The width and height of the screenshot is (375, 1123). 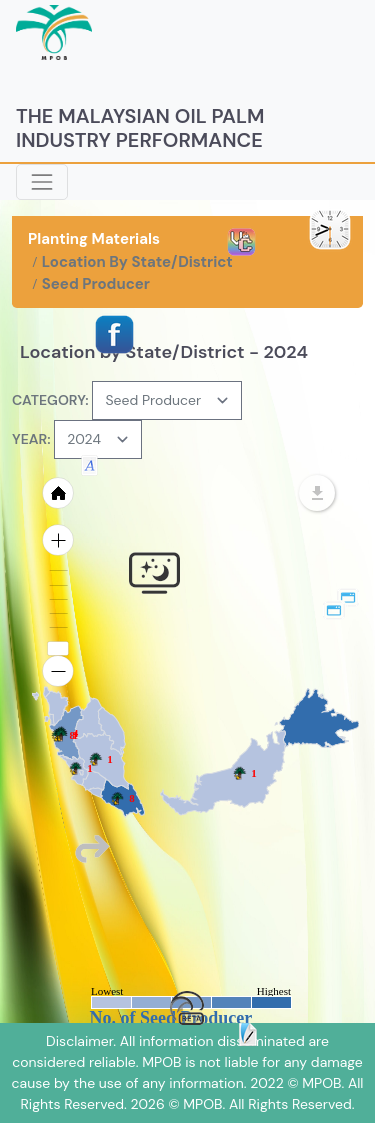 I want to click on open date and time settings, so click(x=330, y=229).